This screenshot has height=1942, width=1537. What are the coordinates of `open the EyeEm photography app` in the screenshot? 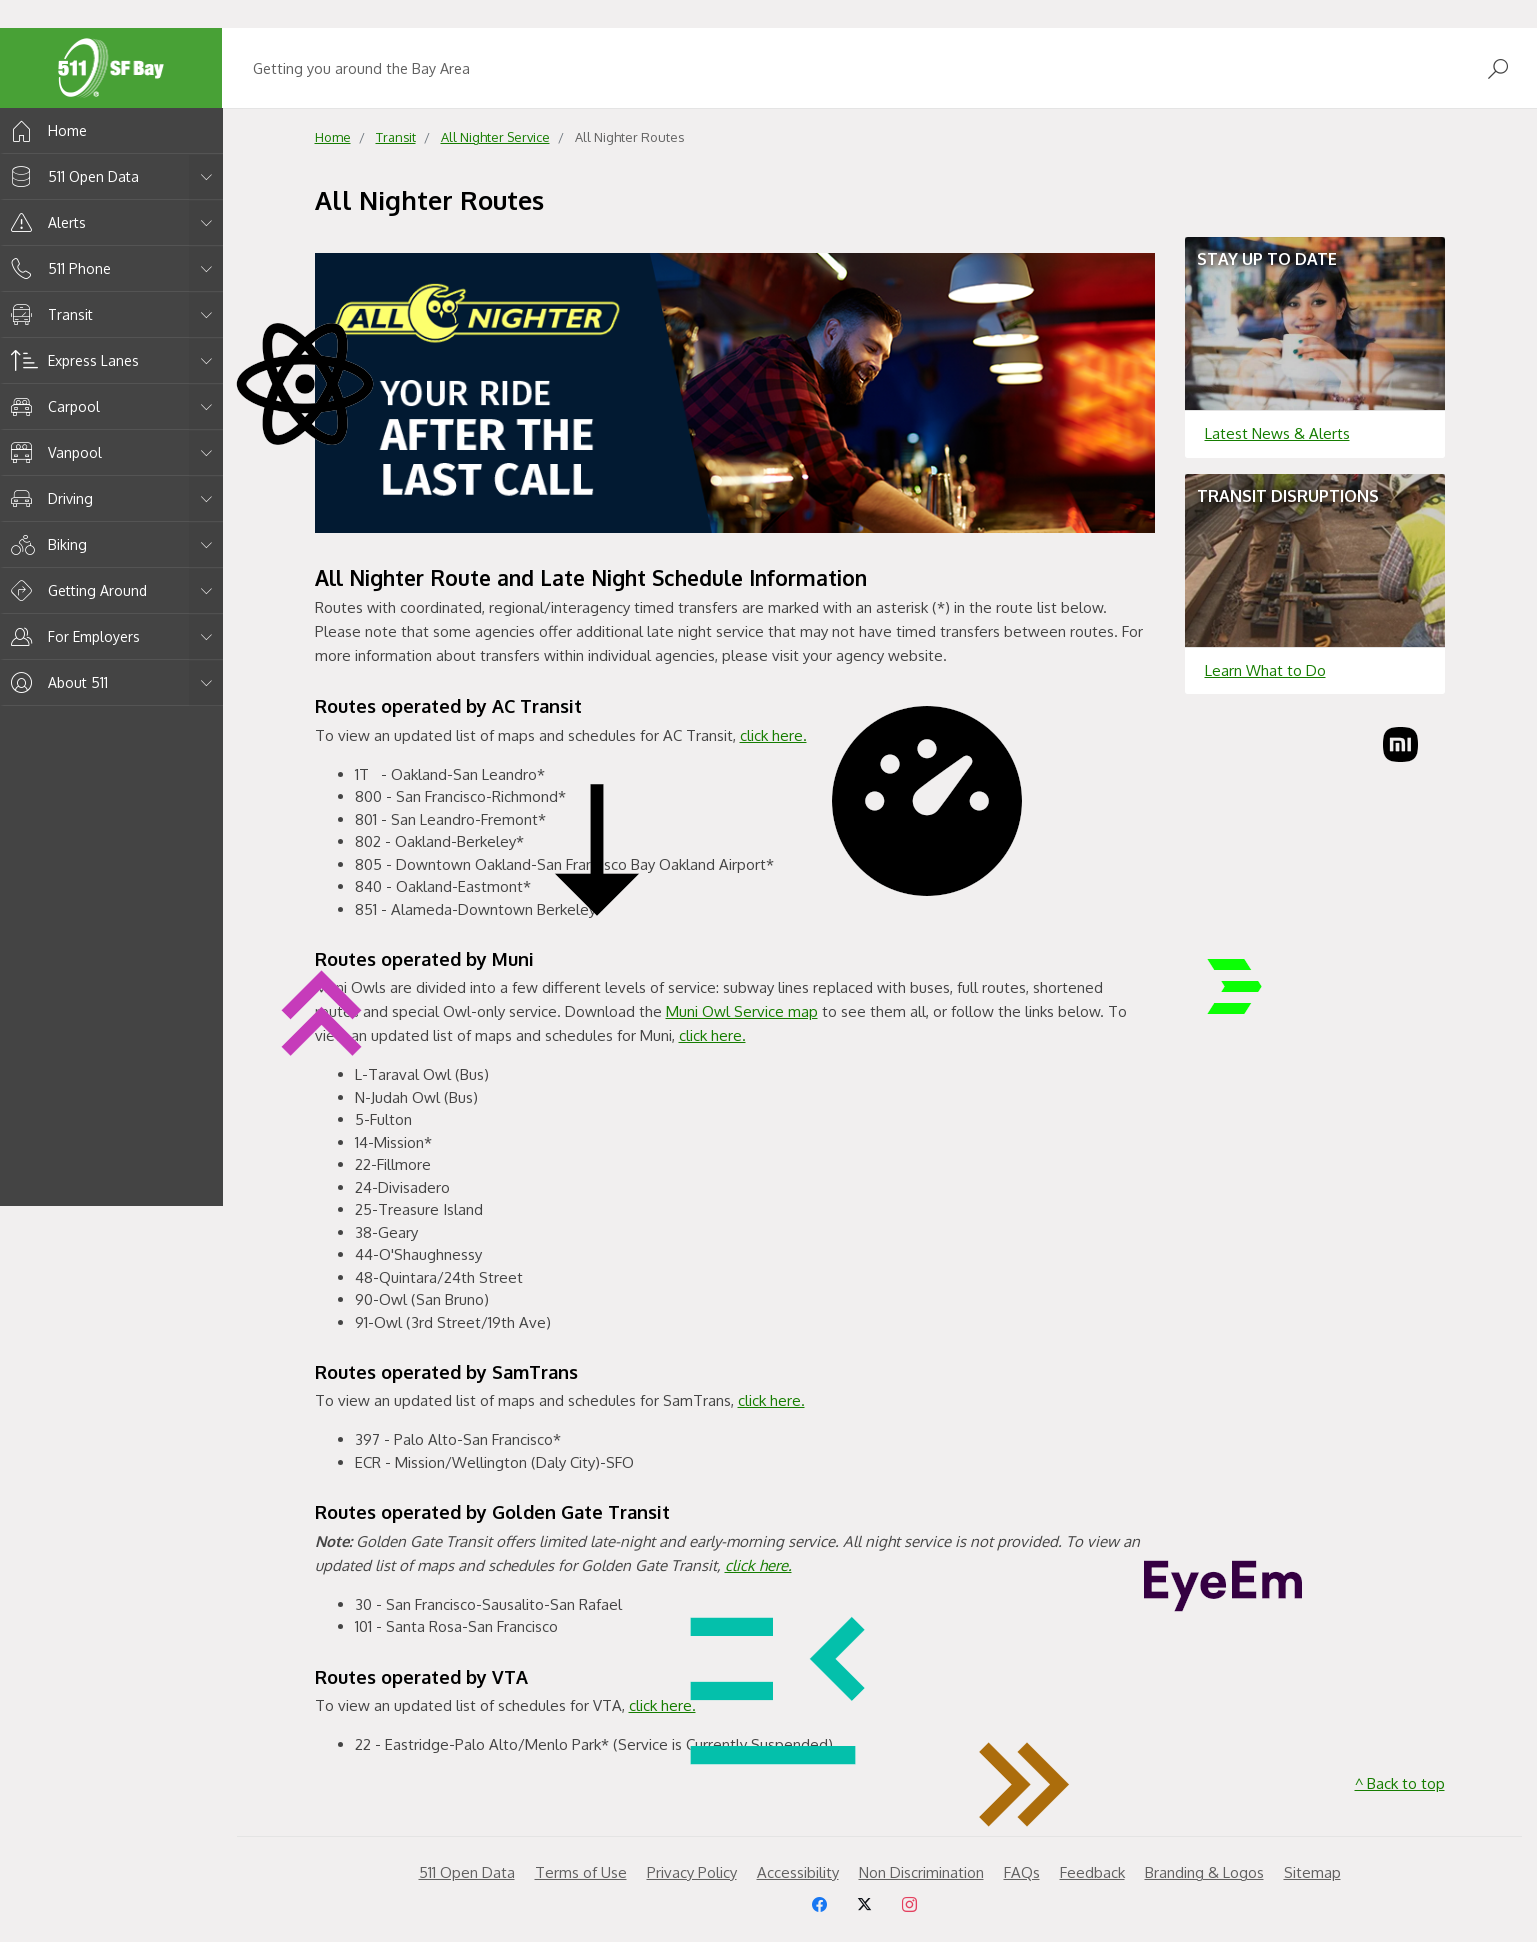 It's located at (1223, 1586).